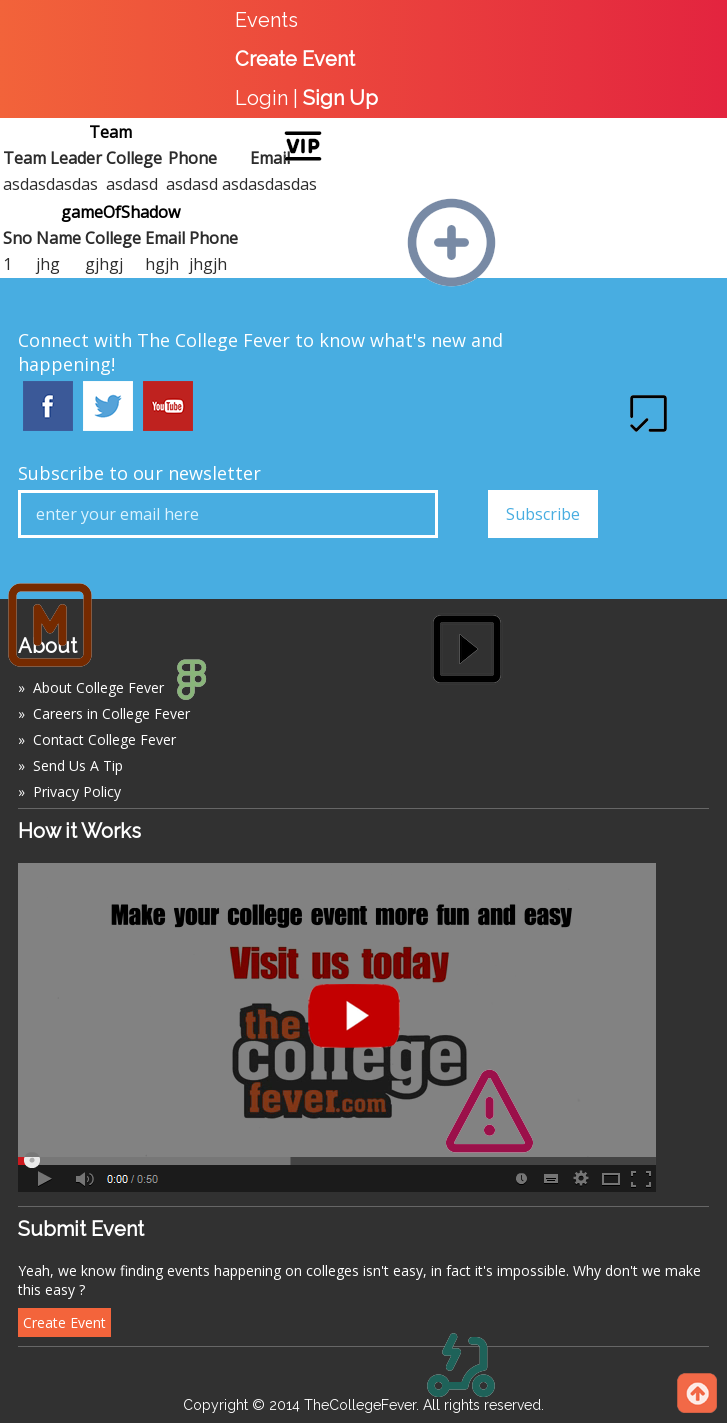 Image resolution: width=727 pixels, height=1423 pixels. What do you see at coordinates (467, 649) in the screenshot?
I see `start a slideshow presentation` at bounding box center [467, 649].